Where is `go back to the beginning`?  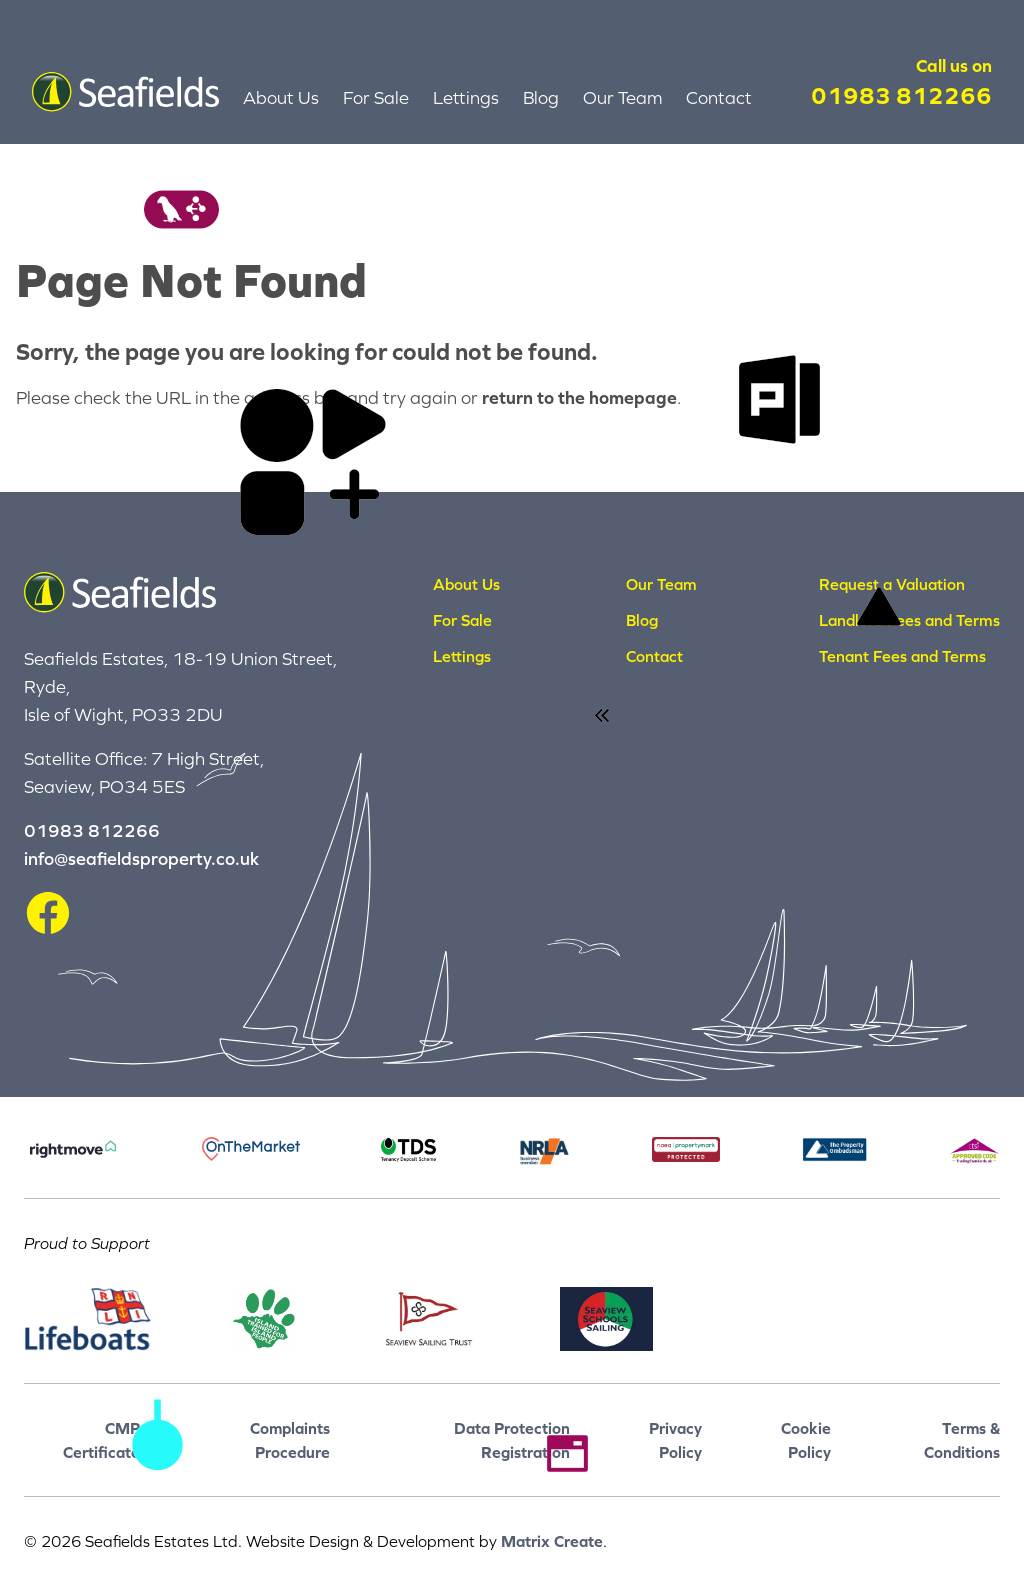 go back to the beginning is located at coordinates (602, 715).